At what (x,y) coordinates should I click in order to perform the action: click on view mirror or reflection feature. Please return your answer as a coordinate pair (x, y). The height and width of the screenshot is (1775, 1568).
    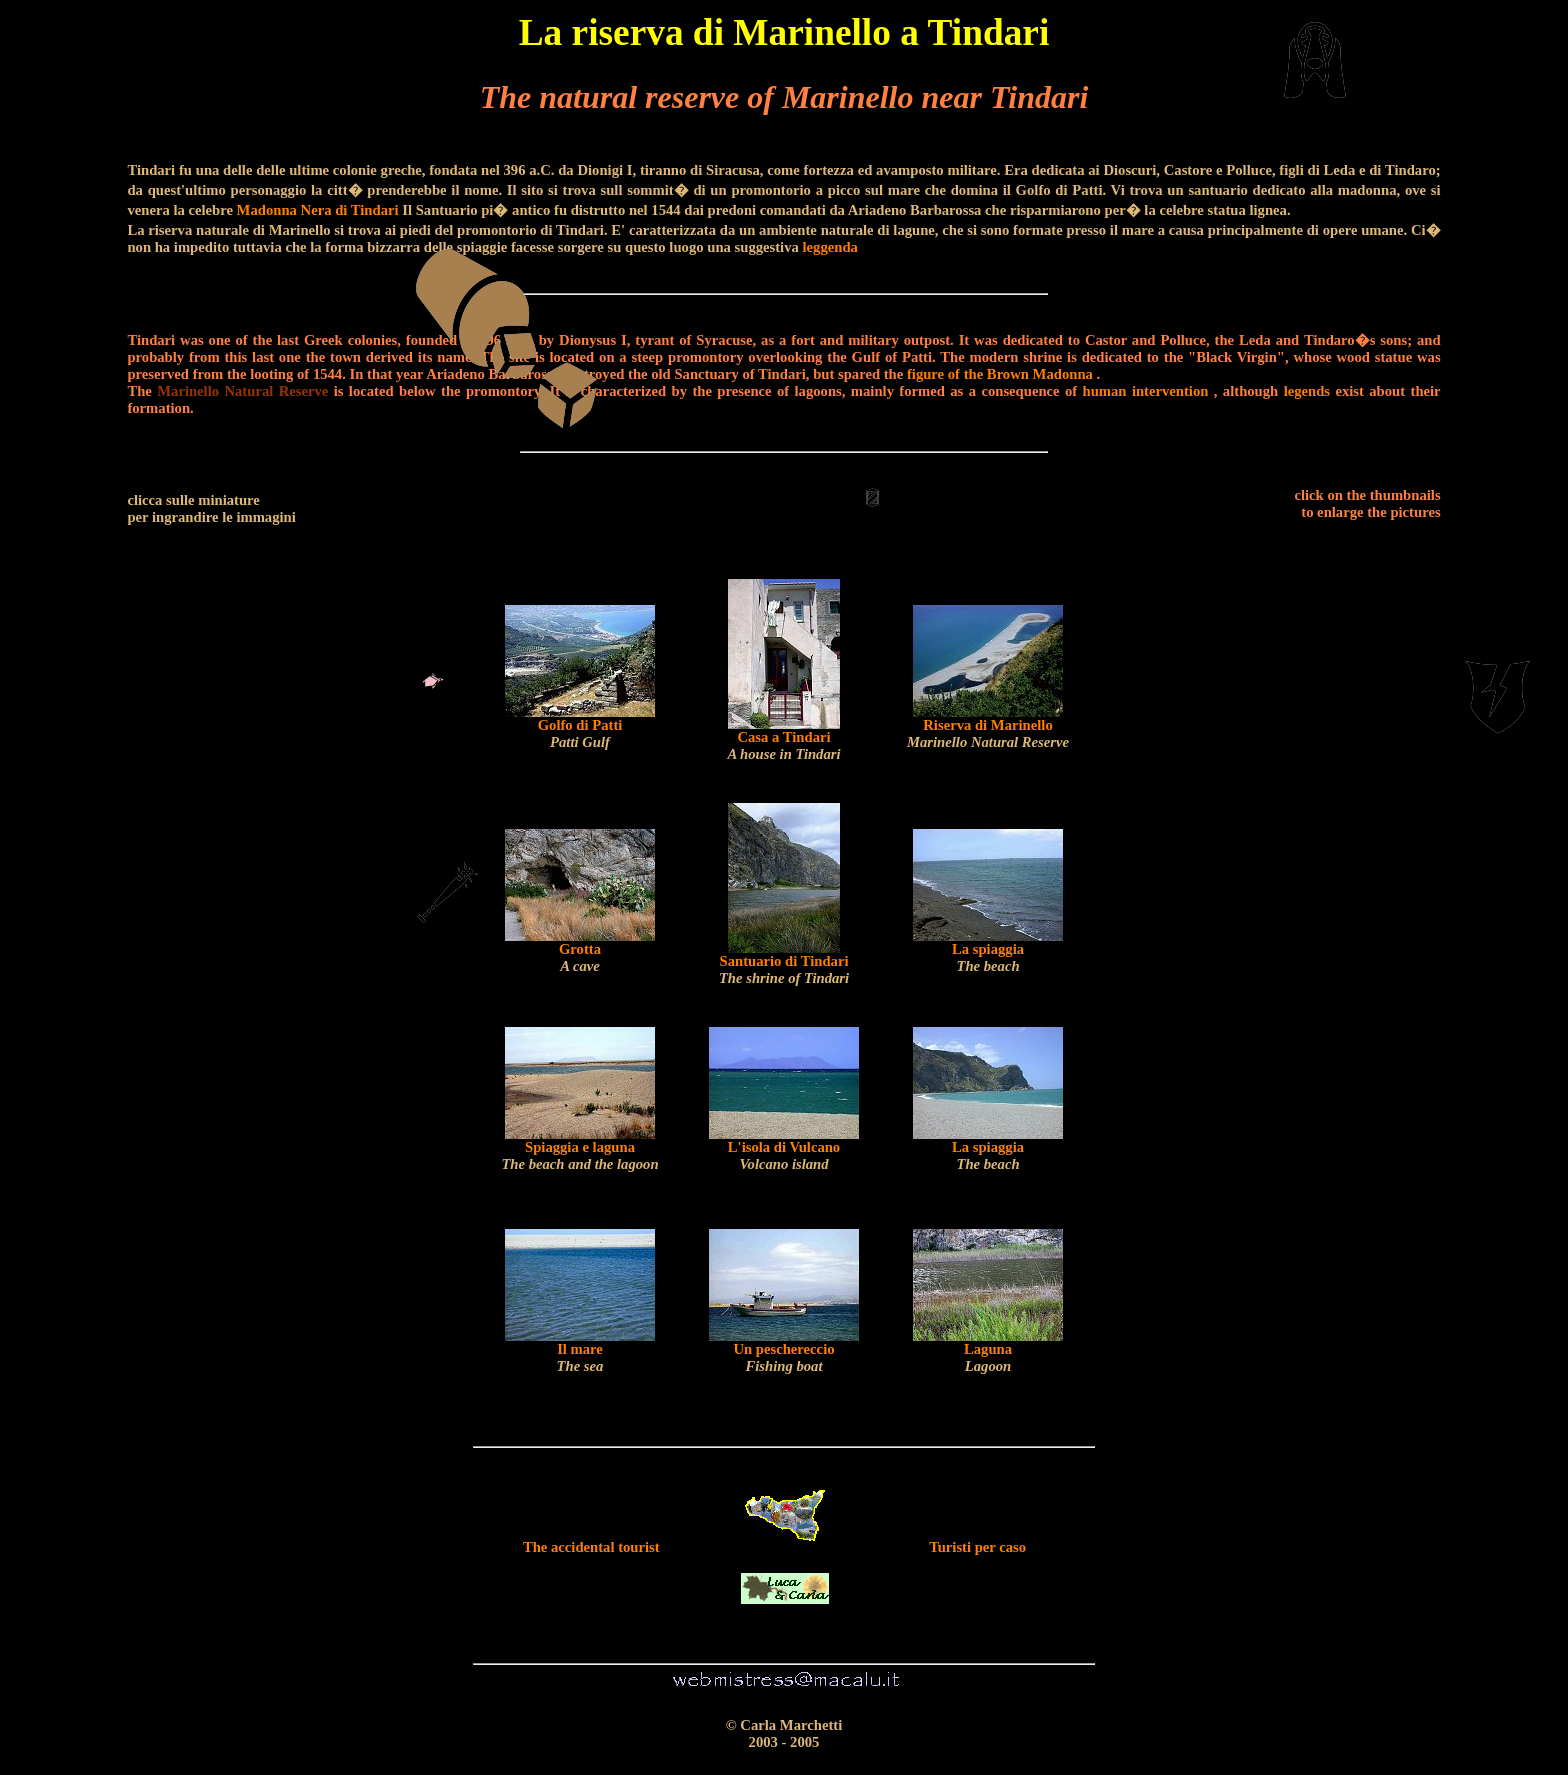
    Looking at the image, I should click on (872, 497).